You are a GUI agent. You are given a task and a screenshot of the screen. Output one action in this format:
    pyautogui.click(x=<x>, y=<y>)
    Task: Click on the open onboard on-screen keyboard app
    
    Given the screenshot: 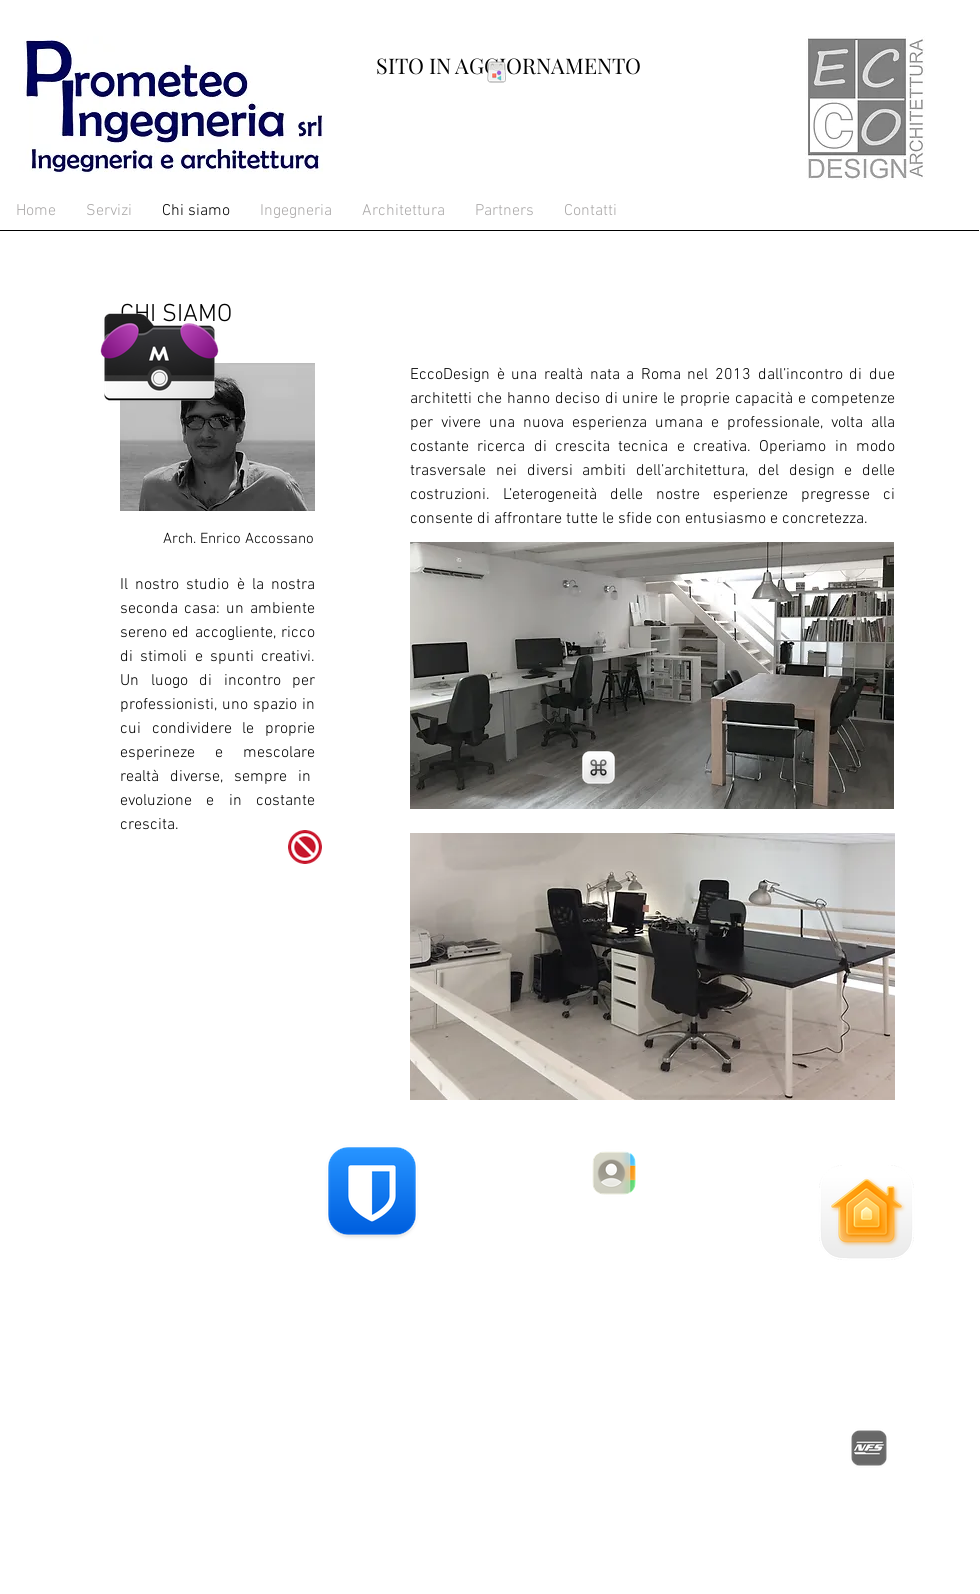 What is the action you would take?
    pyautogui.click(x=598, y=767)
    